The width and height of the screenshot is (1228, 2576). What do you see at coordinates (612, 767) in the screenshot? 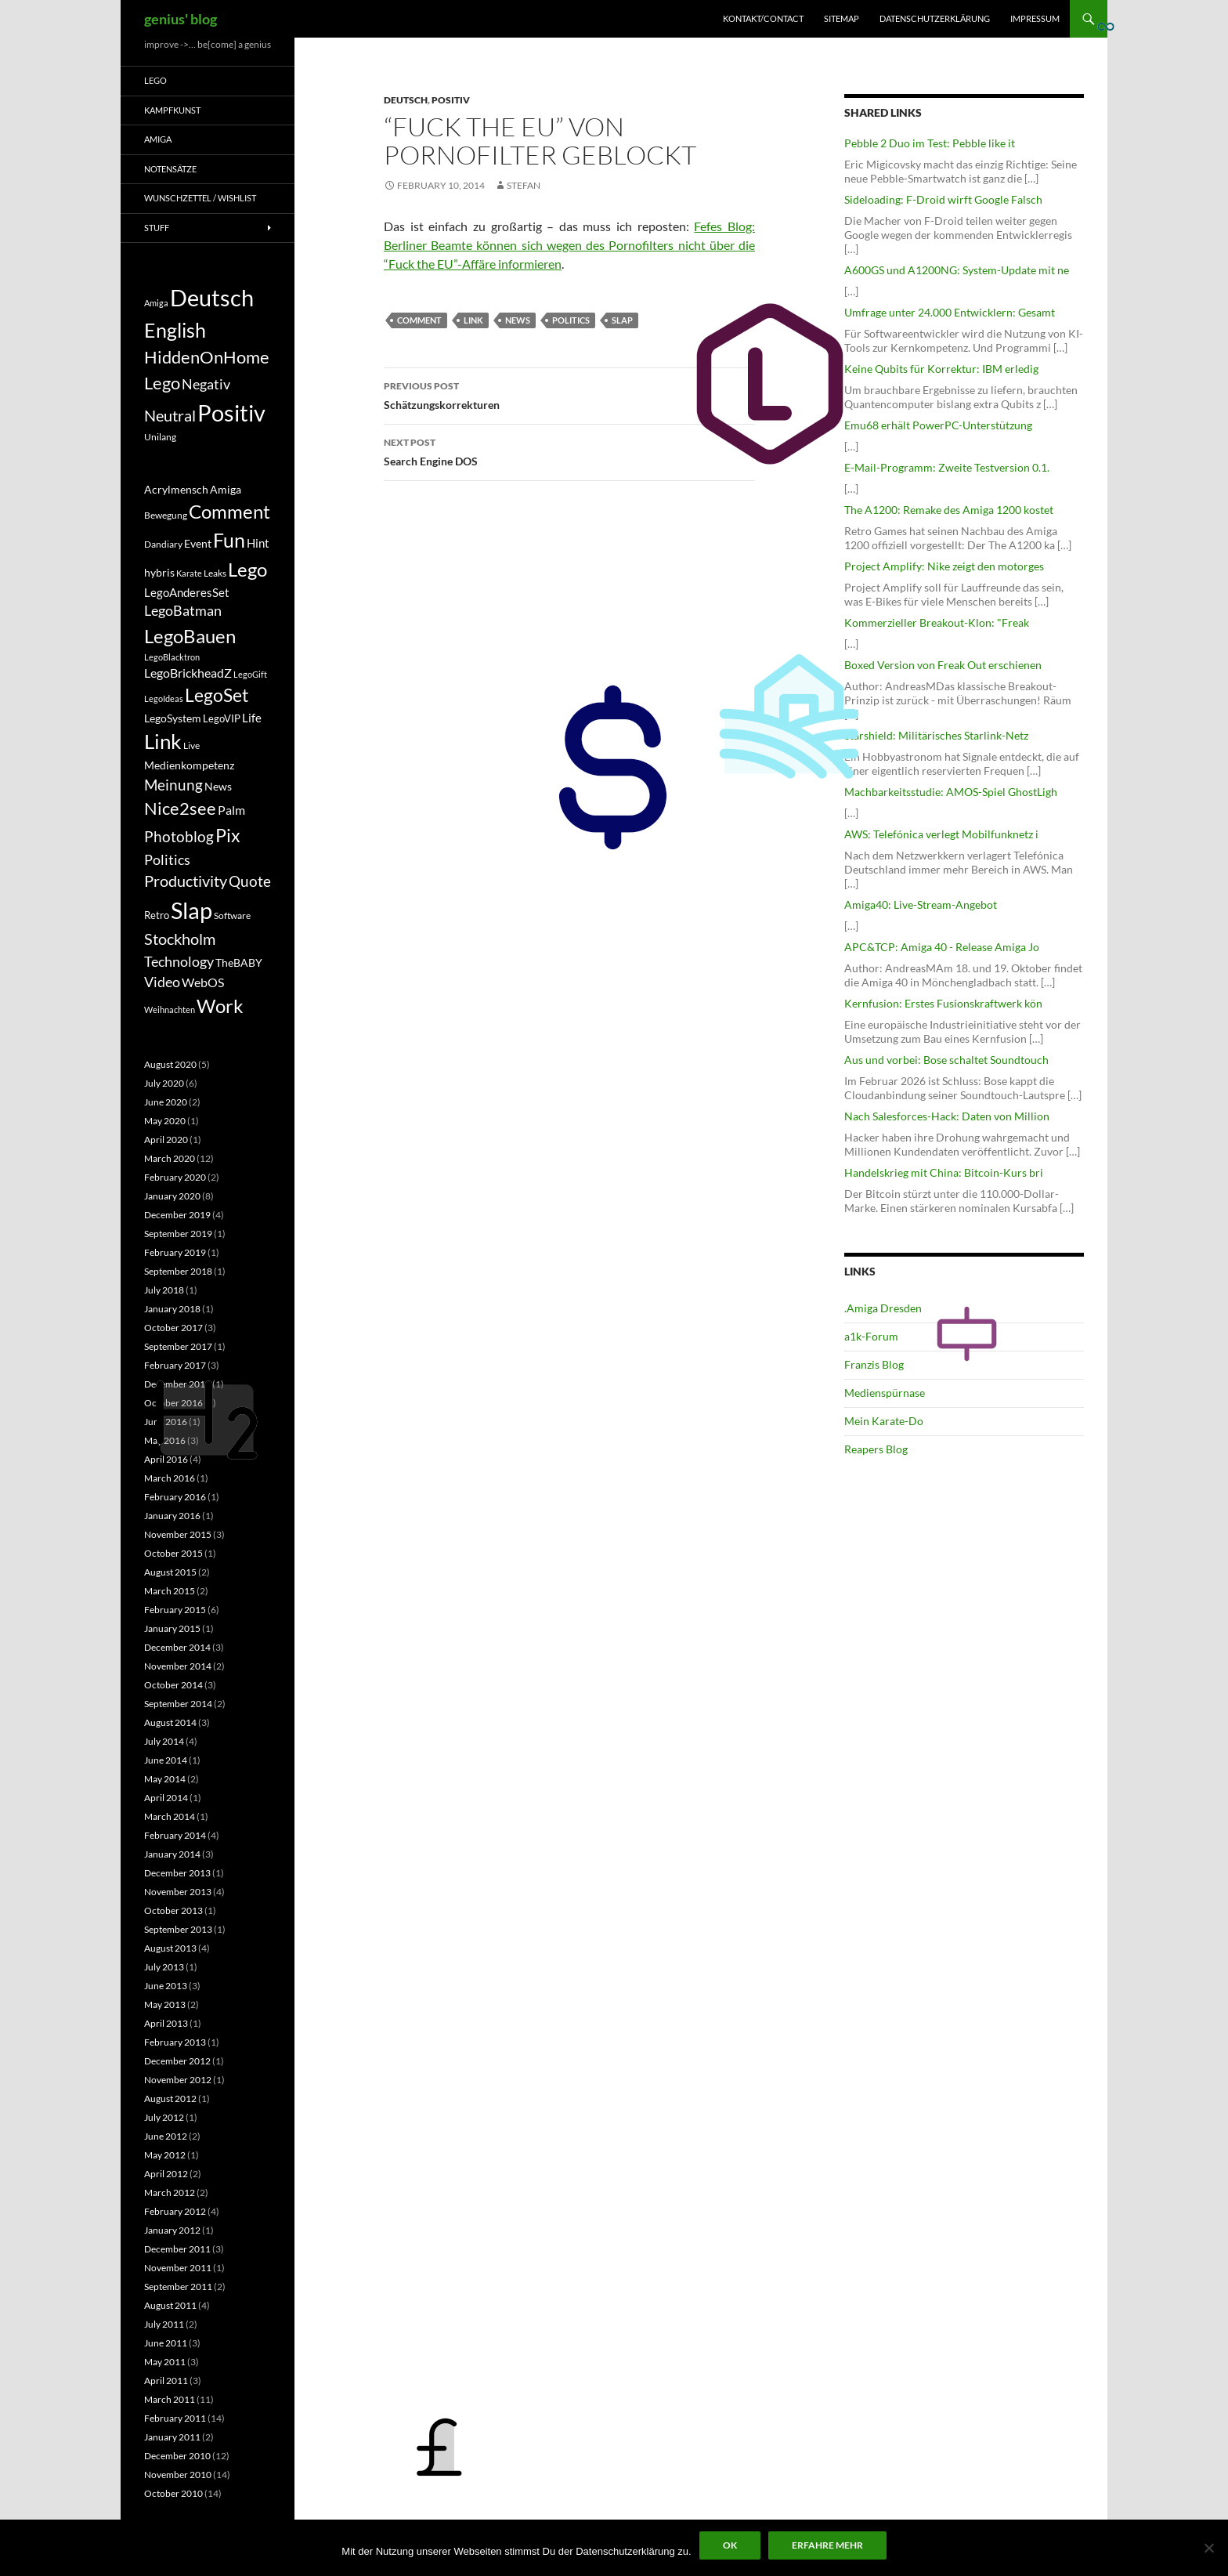
I see `view account balance or financial information` at bounding box center [612, 767].